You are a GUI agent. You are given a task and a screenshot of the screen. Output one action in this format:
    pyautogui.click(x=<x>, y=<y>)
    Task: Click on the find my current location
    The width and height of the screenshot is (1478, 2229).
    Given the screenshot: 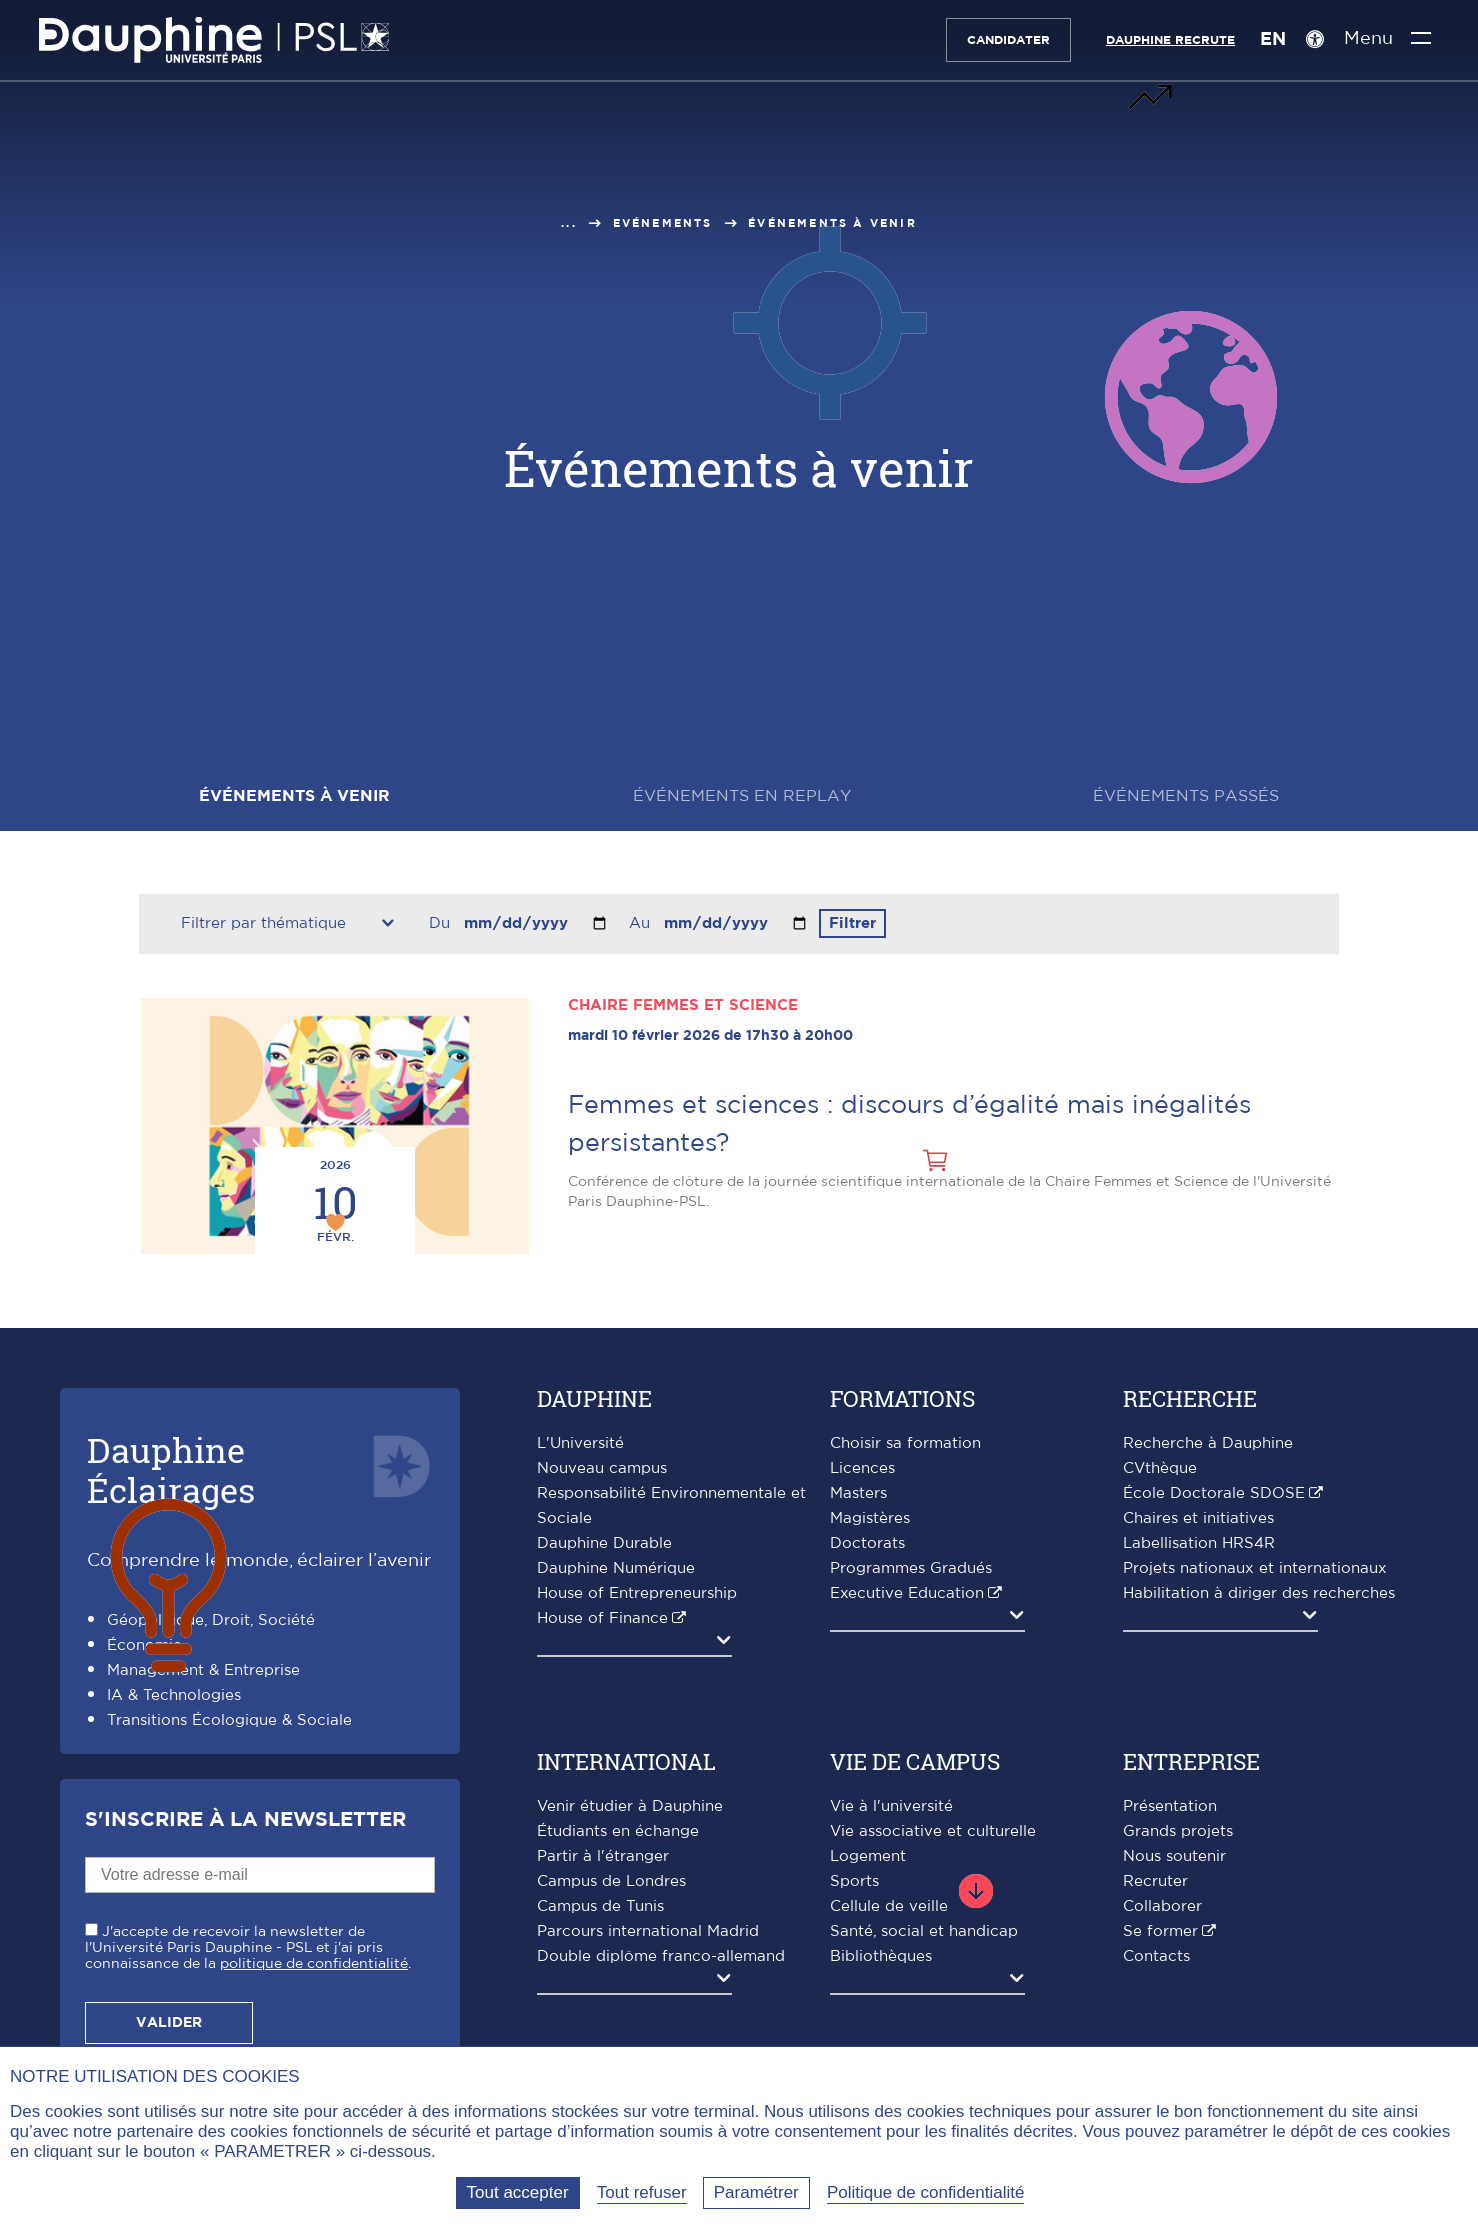 What is the action you would take?
    pyautogui.click(x=830, y=323)
    